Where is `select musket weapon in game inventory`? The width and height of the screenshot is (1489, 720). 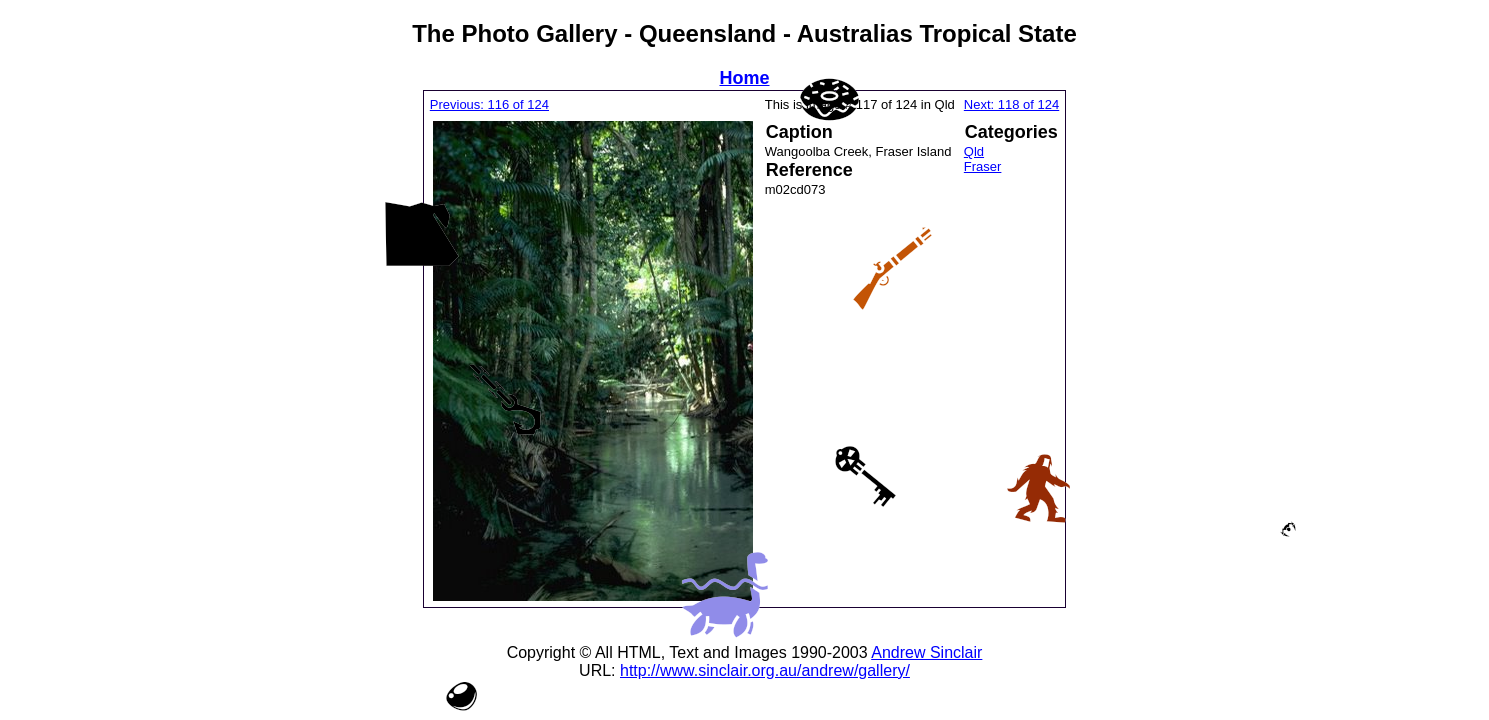
select musket weapon in game inventory is located at coordinates (892, 268).